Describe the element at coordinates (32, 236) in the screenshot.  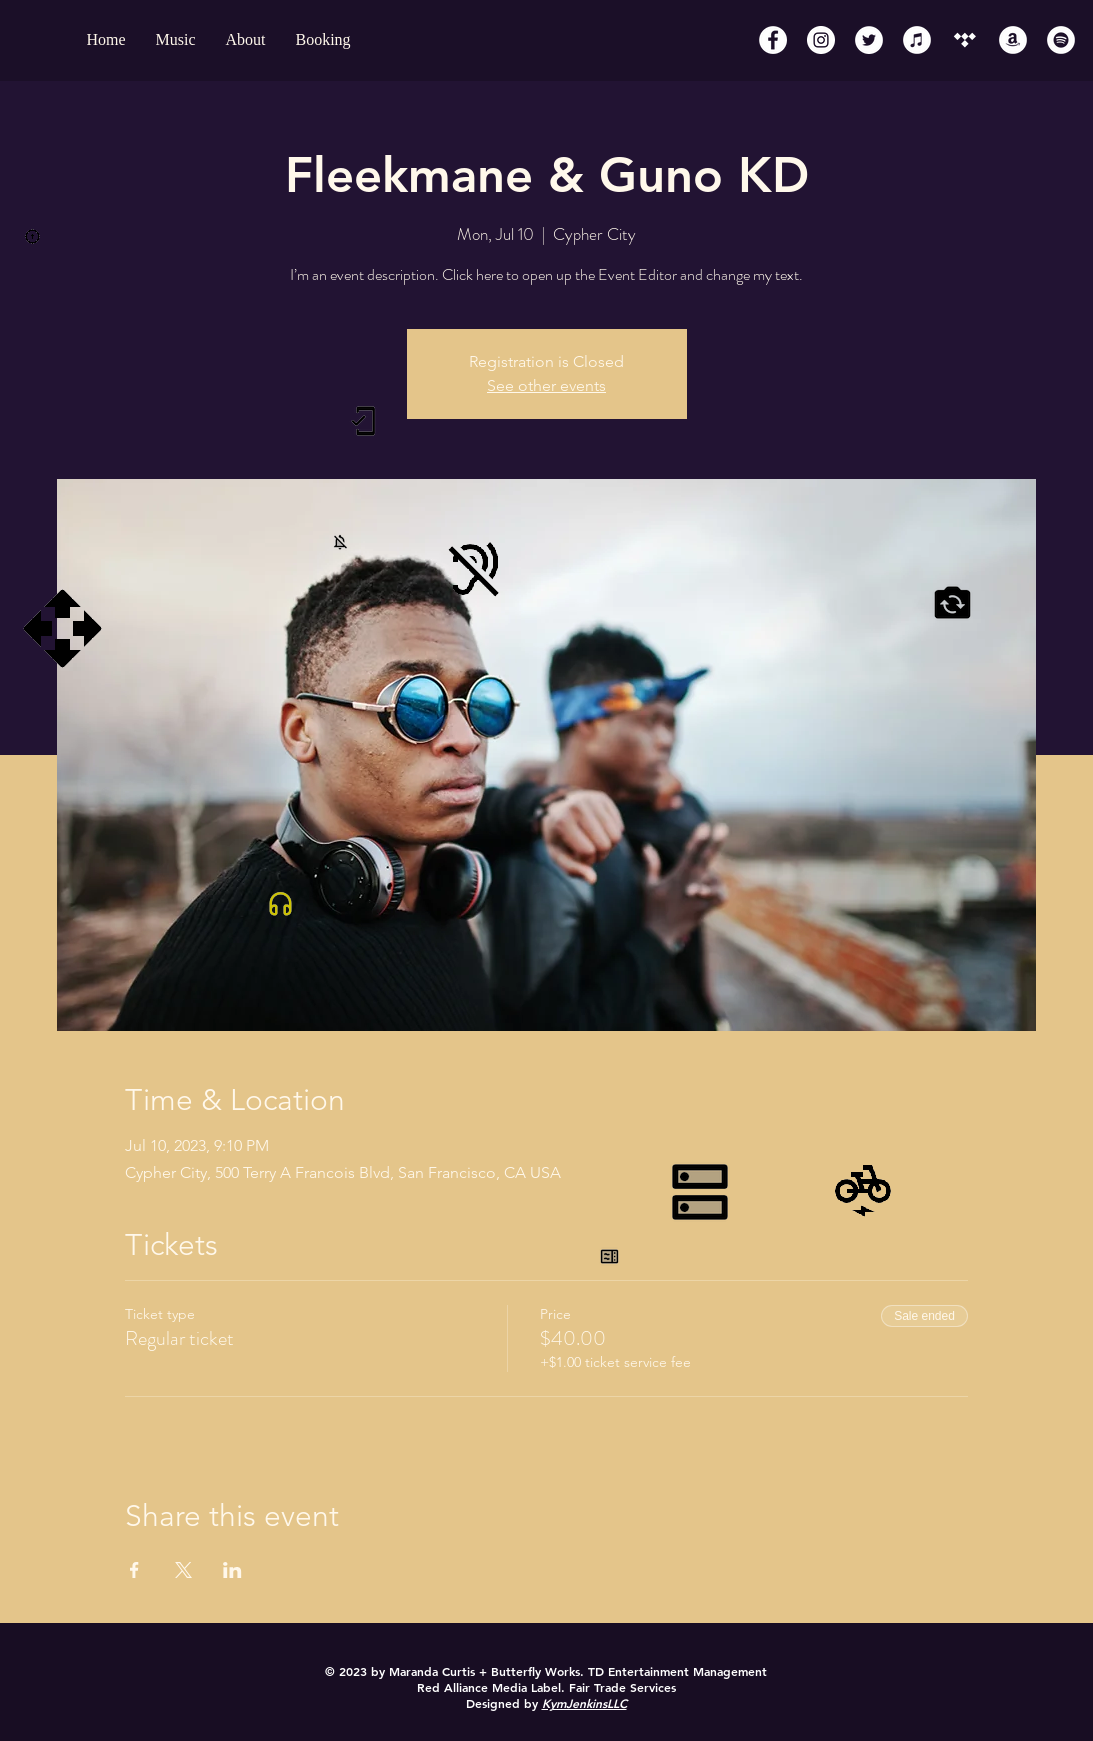
I see `upload a file or document` at that location.